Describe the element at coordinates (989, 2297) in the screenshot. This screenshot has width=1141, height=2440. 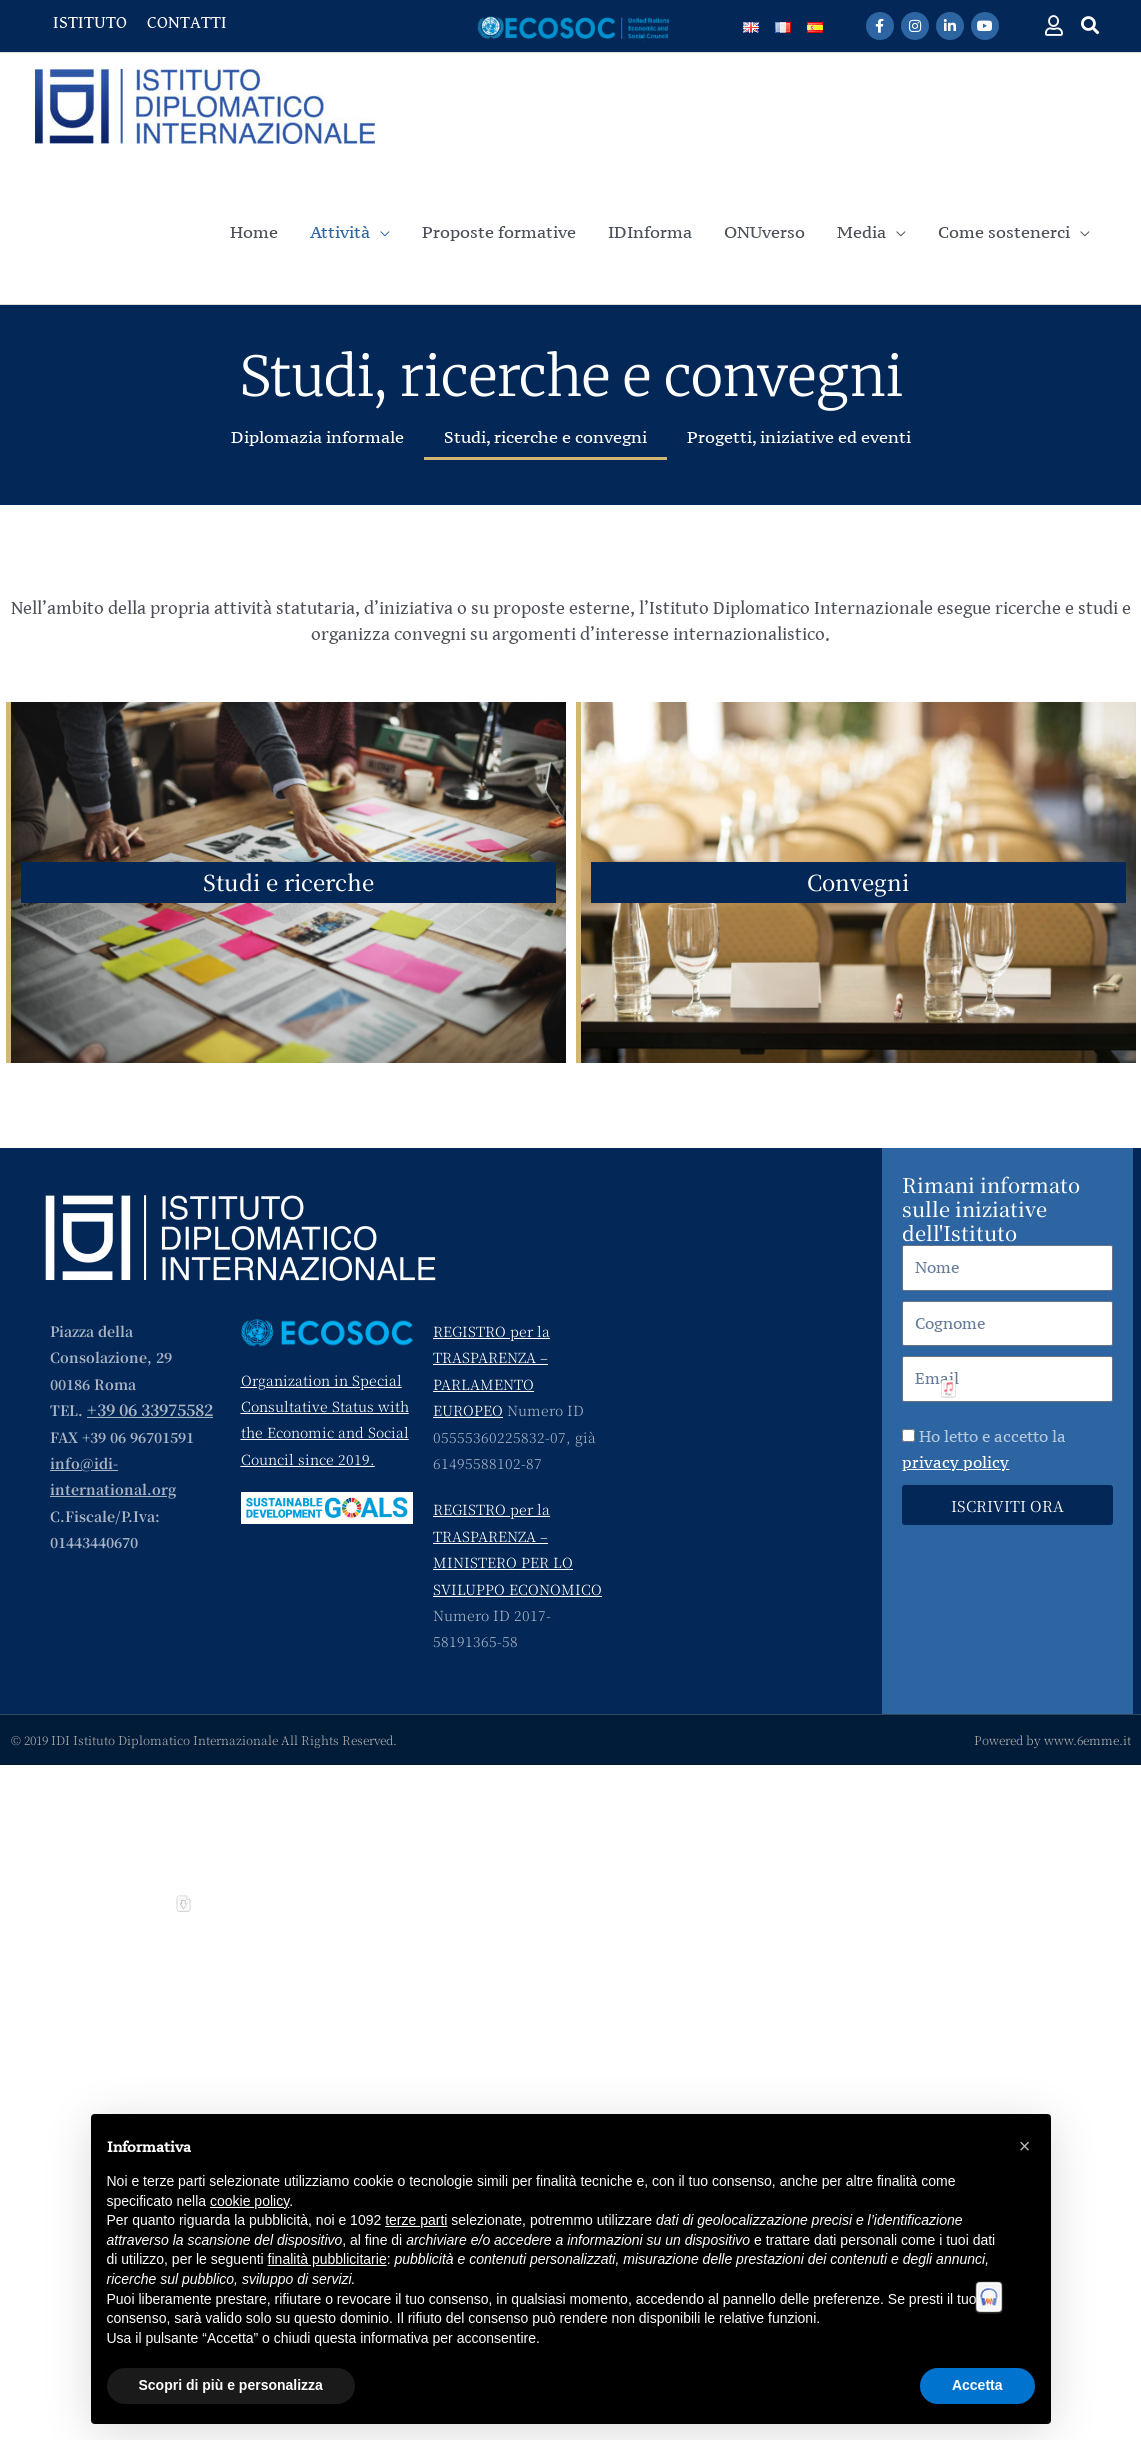
I see `audacity audio project file` at that location.